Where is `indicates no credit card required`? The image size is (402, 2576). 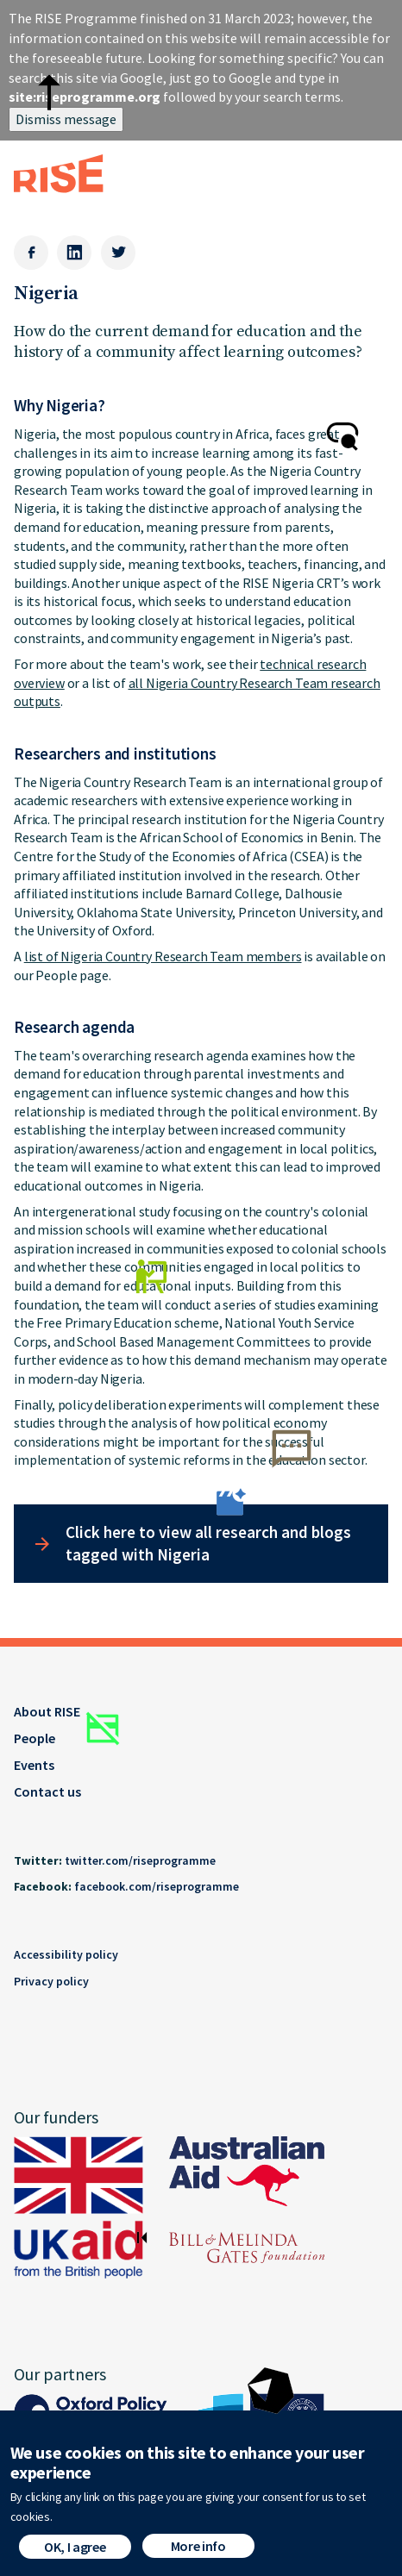 indicates no credit card required is located at coordinates (103, 1729).